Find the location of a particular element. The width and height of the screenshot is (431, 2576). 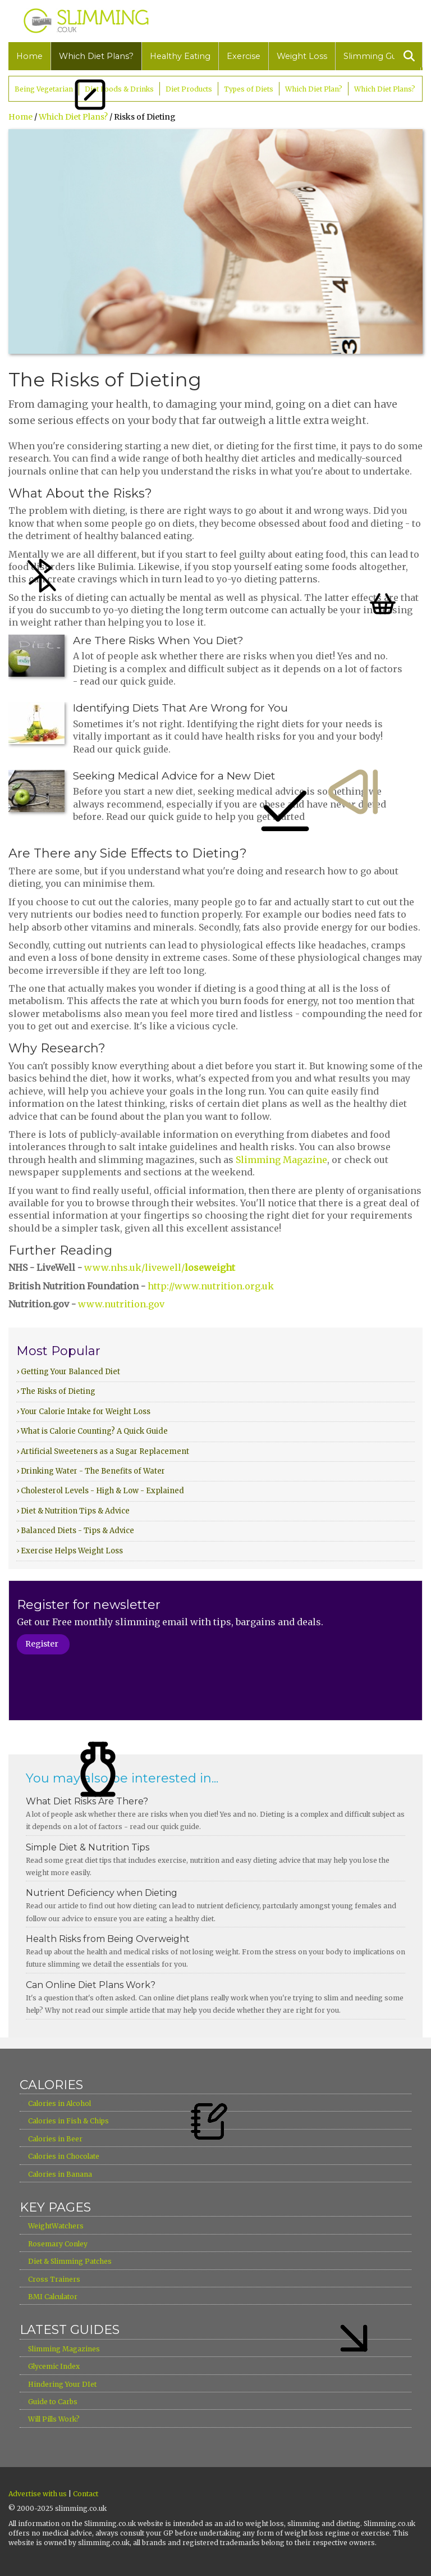

view your shopping basket is located at coordinates (383, 604).